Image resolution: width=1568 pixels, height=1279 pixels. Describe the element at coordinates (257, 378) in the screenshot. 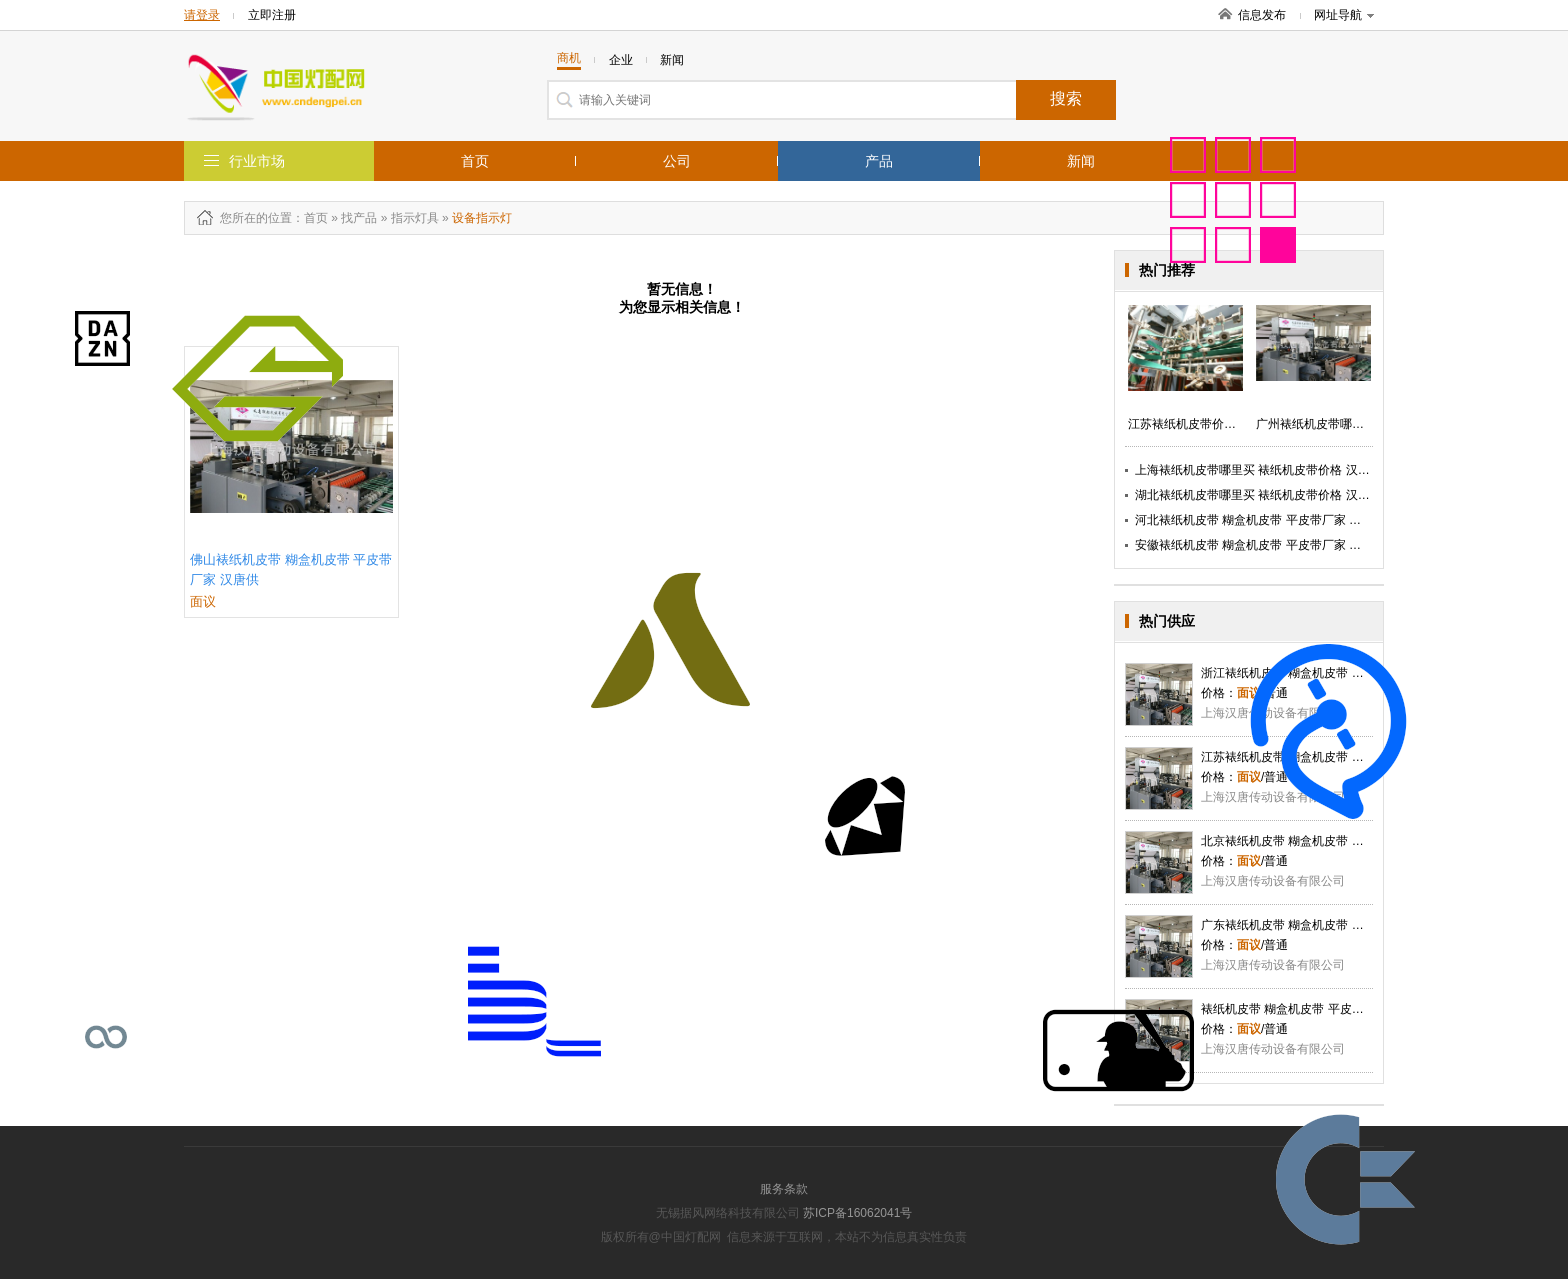

I see `garuda linux operating system logo` at that location.